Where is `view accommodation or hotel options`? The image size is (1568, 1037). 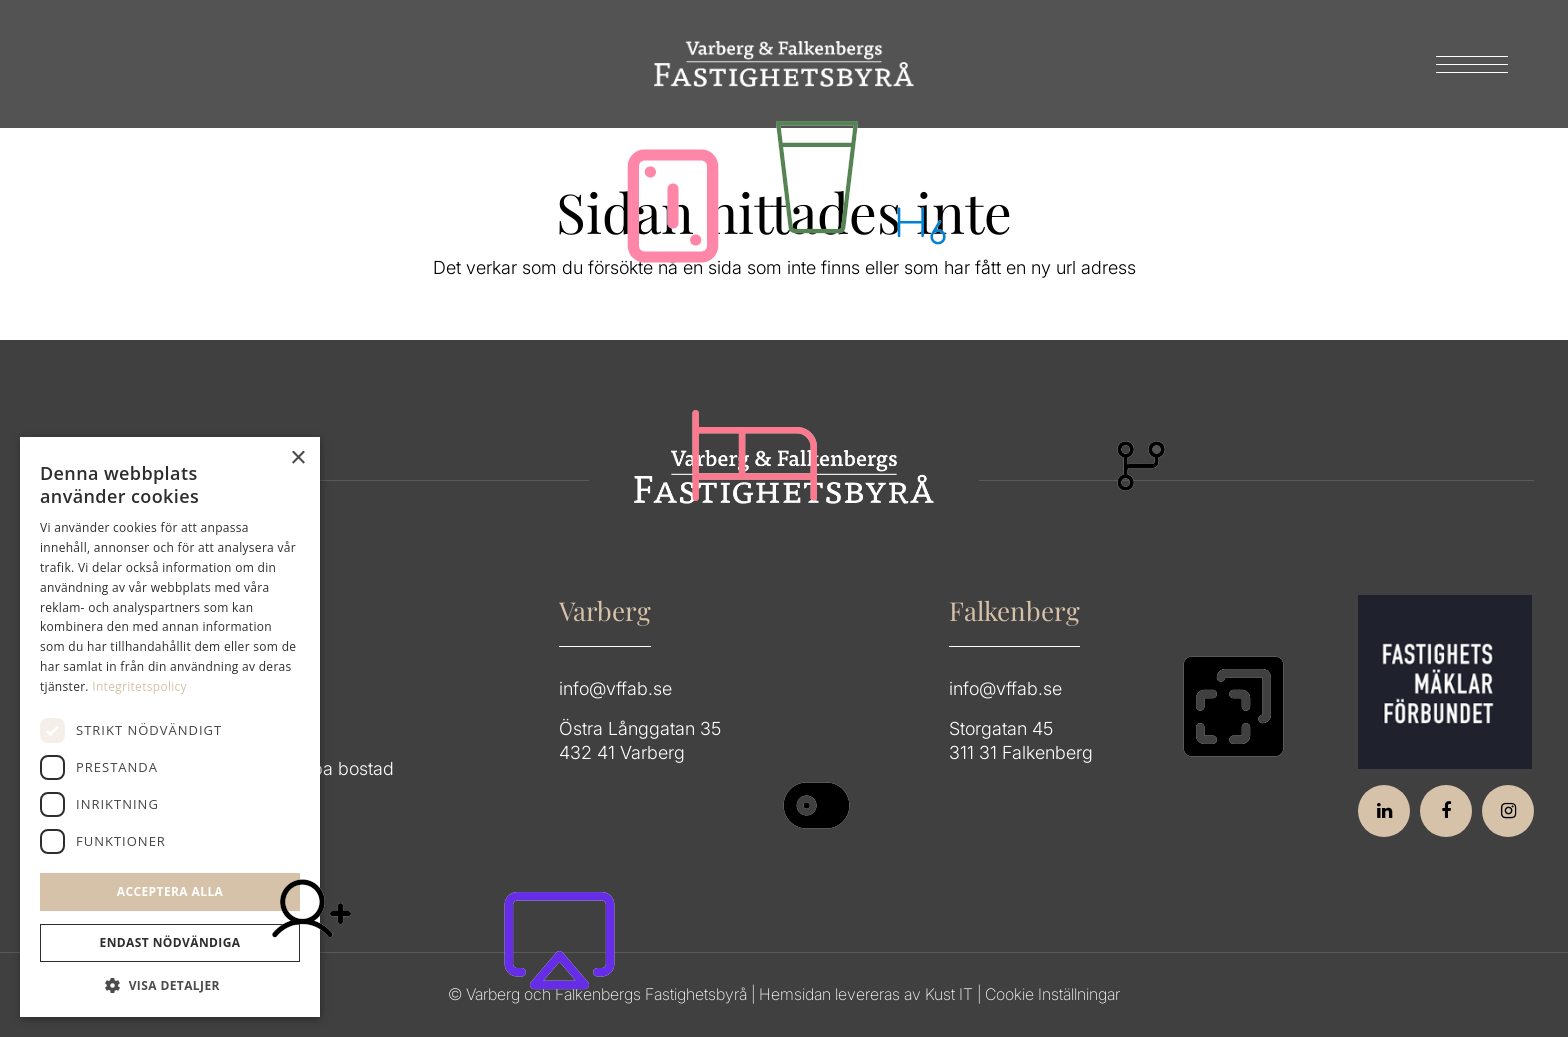
view accommodation or hotel options is located at coordinates (750, 455).